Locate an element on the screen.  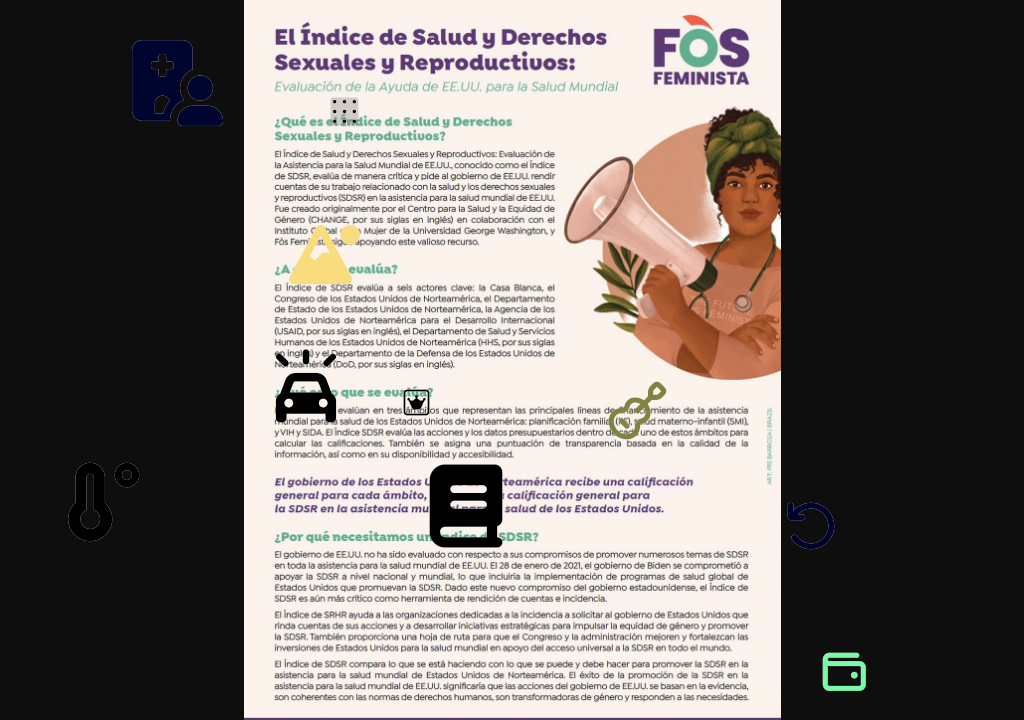
open app drawer or launcher is located at coordinates (344, 111).